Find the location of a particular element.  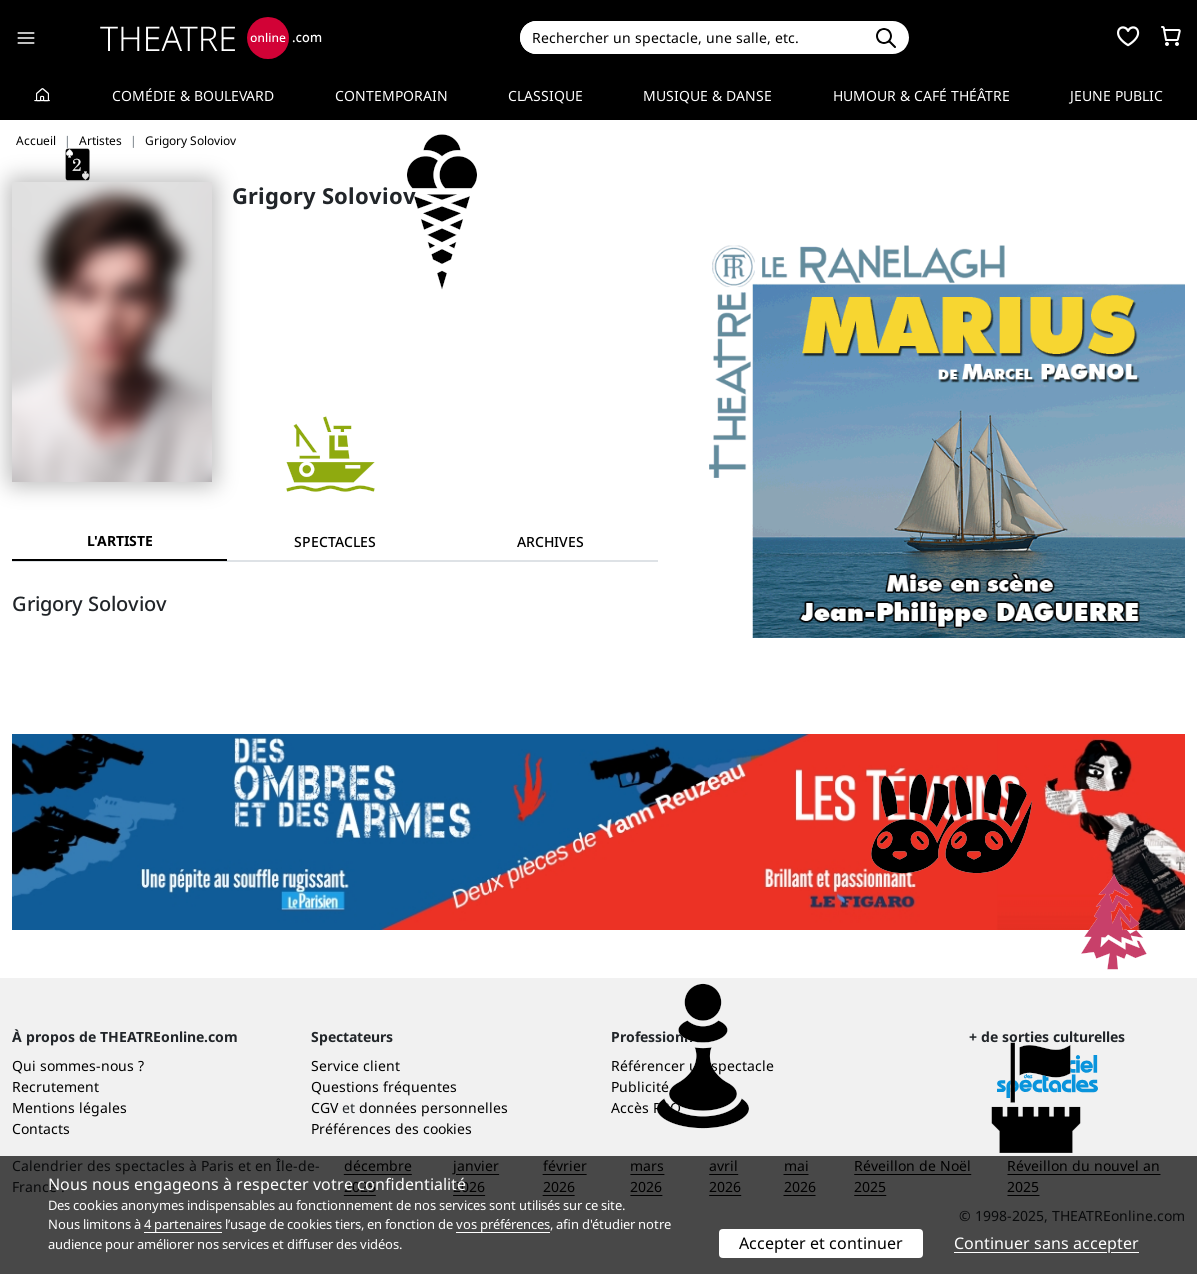

start a new chess game is located at coordinates (703, 1056).